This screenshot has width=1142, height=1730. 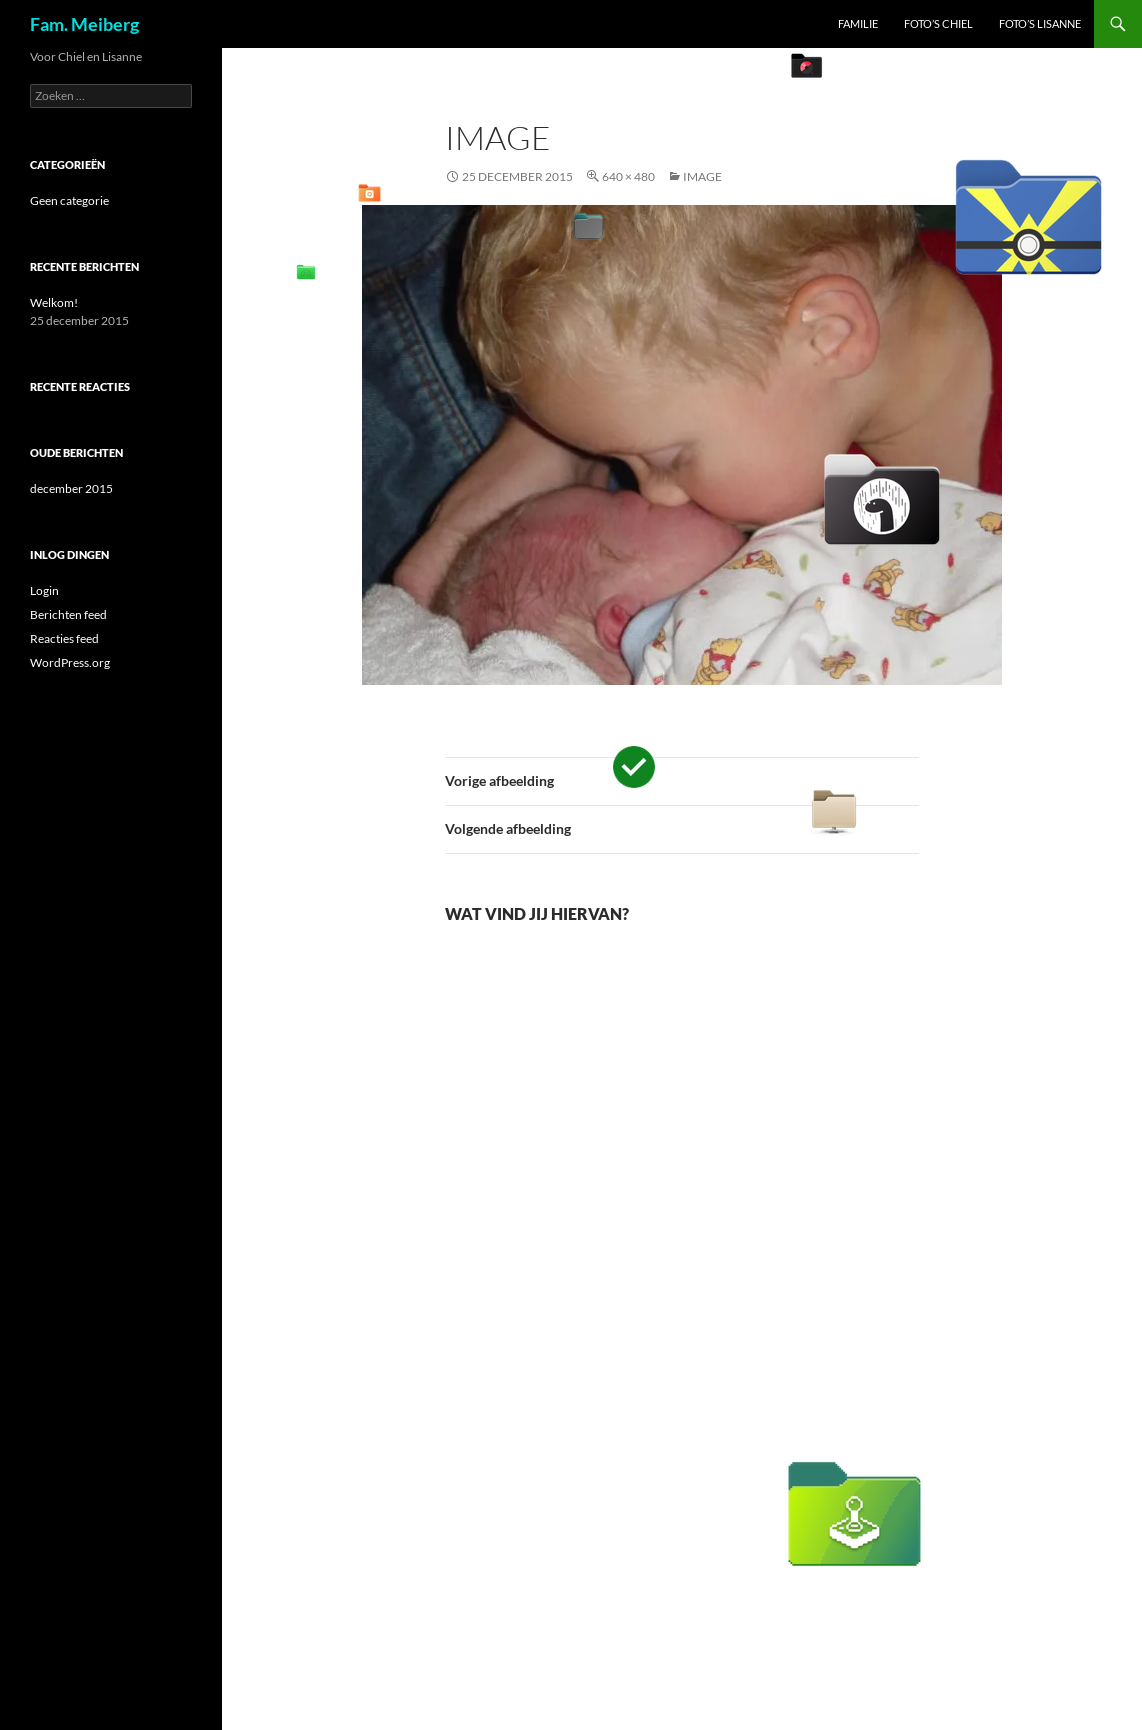 I want to click on access files stored on a remote server, so click(x=834, y=813).